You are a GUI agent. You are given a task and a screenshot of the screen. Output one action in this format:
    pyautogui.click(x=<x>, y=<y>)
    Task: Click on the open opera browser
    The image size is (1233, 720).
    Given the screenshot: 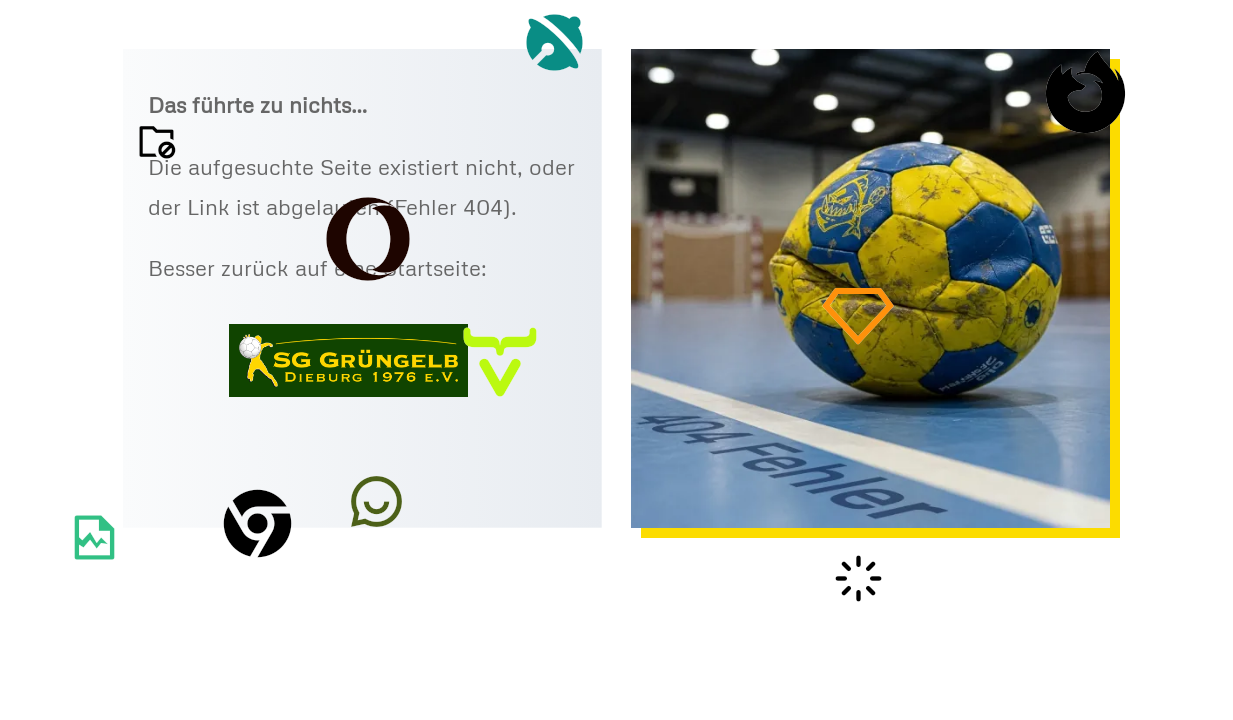 What is the action you would take?
    pyautogui.click(x=368, y=239)
    